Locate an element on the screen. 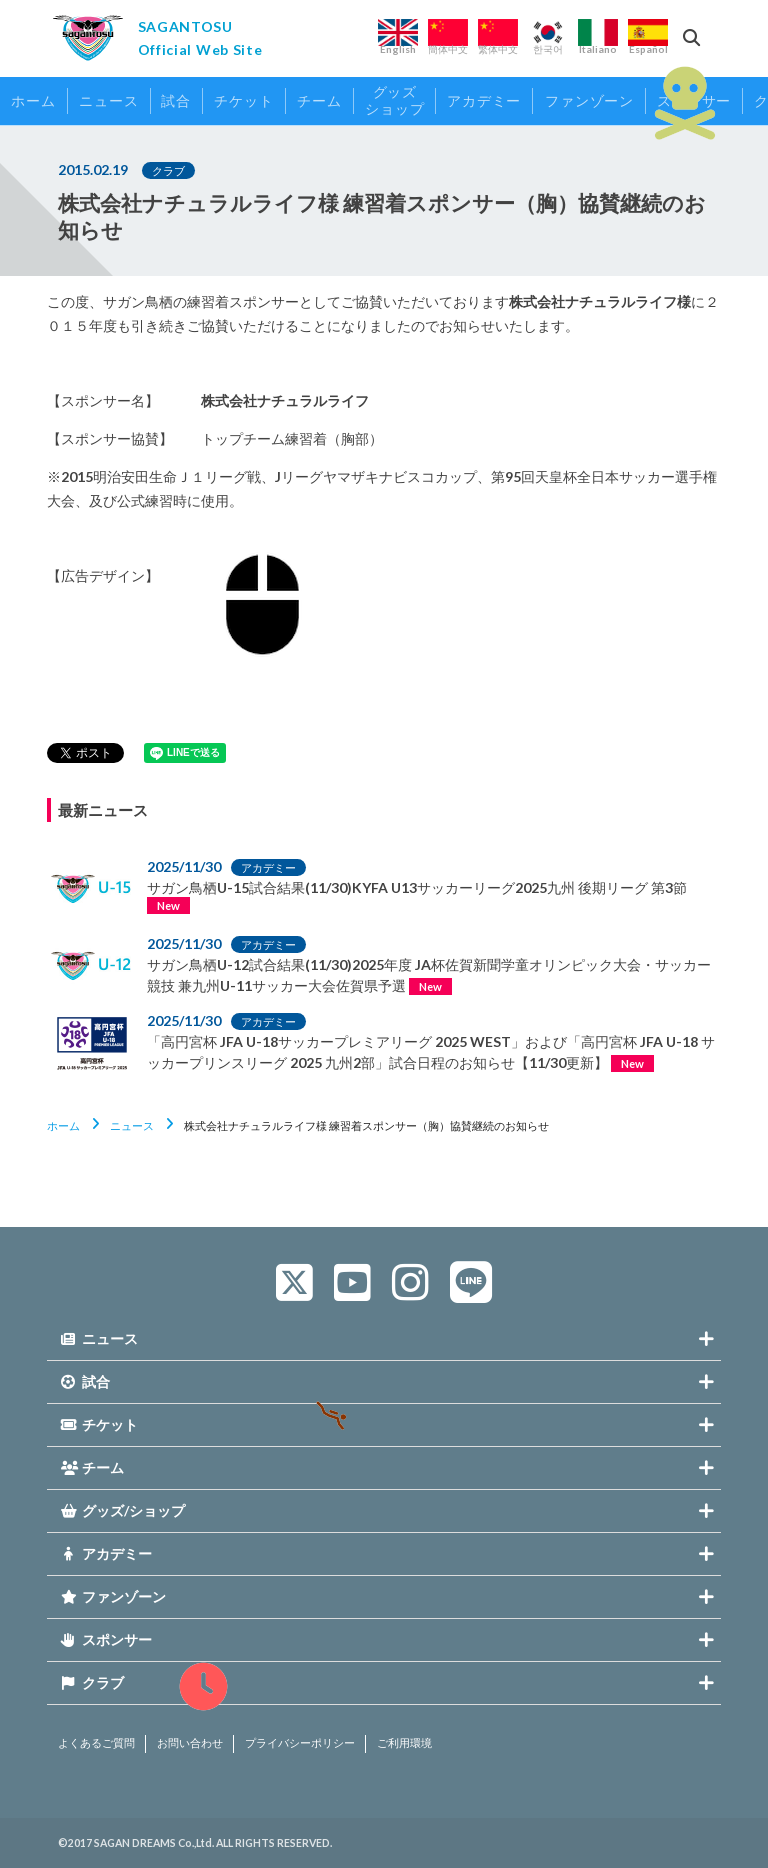 This screenshot has height=1868, width=768. view time or clock settings is located at coordinates (203, 1686).